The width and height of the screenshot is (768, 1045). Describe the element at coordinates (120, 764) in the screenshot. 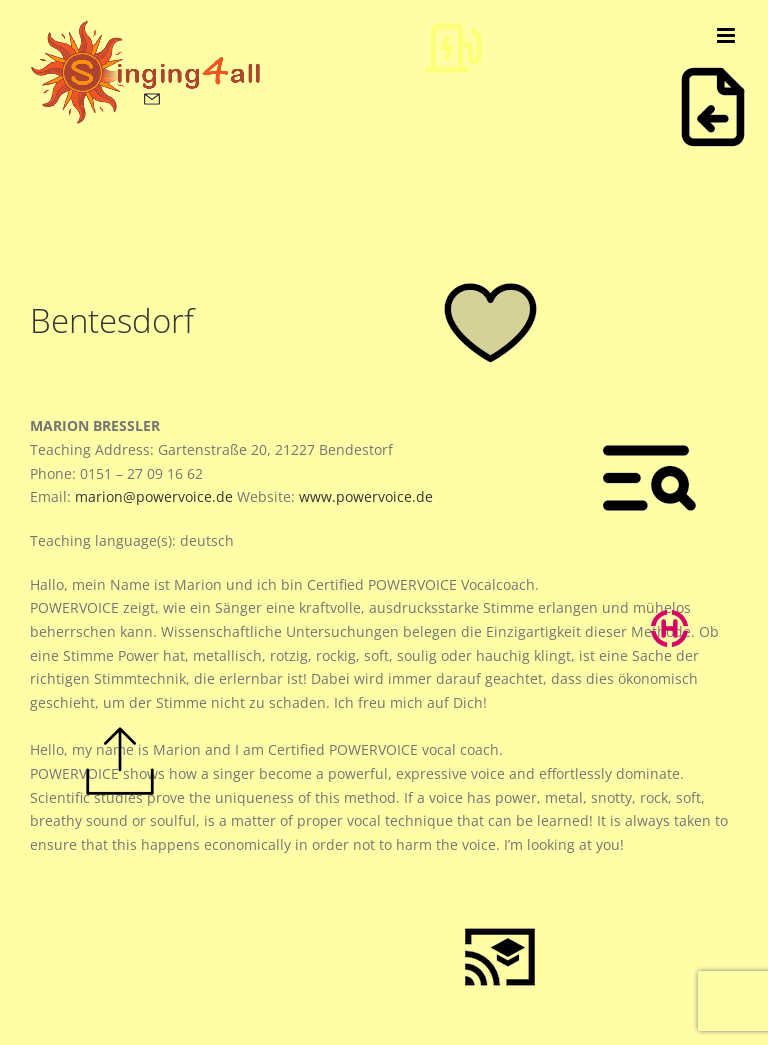

I see `upload a file or document` at that location.